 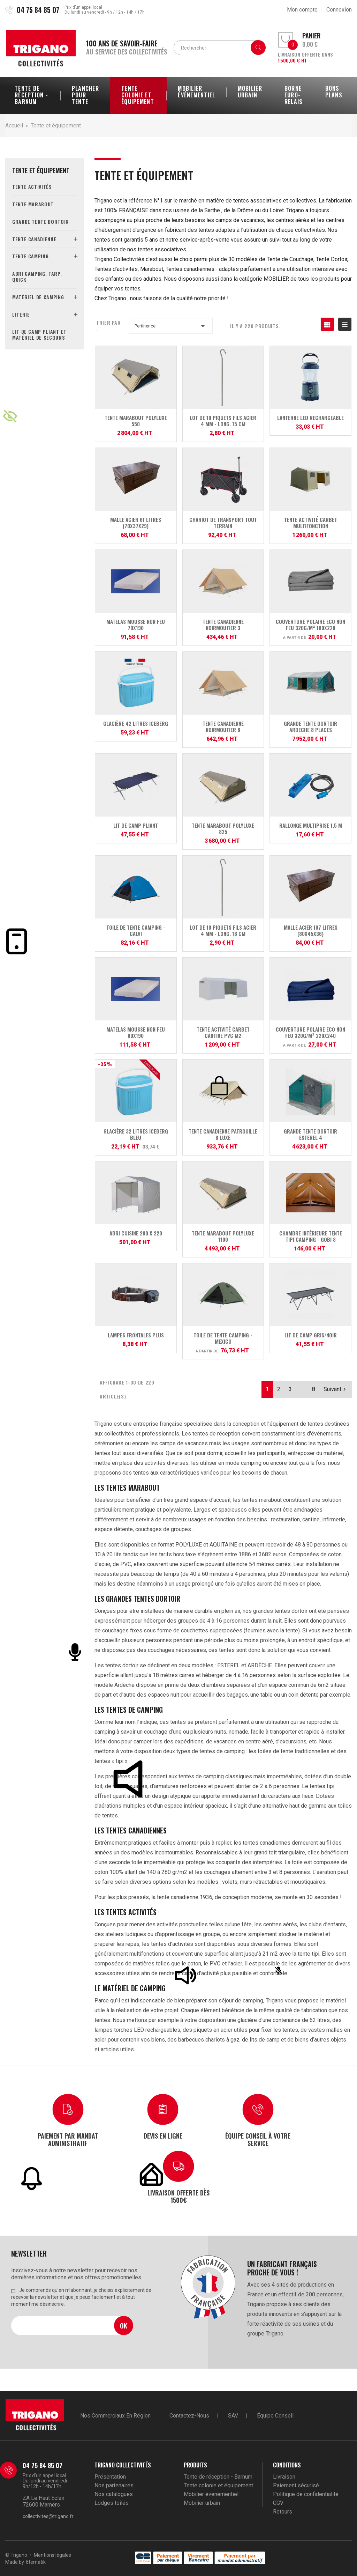 What do you see at coordinates (278, 1970) in the screenshot?
I see `microphone is muted` at bounding box center [278, 1970].